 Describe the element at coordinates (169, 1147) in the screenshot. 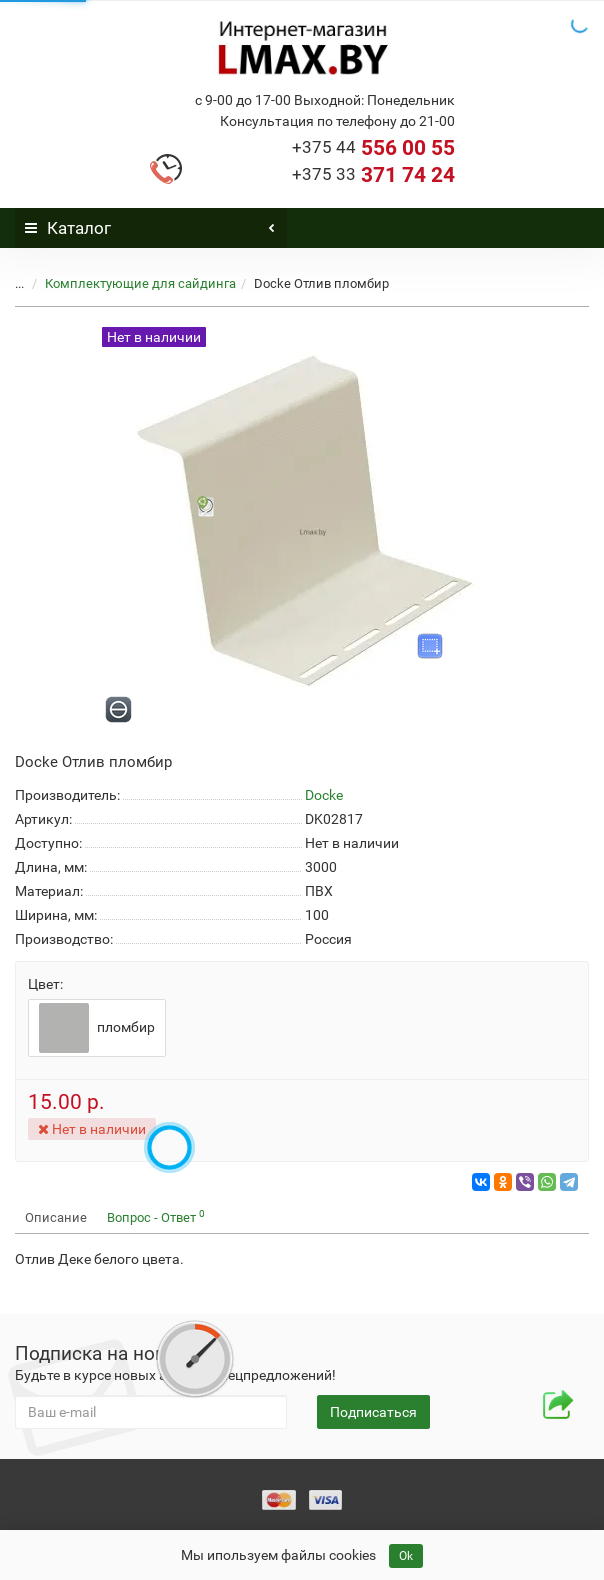

I see `open Microsoft Cortana voice assistant` at that location.